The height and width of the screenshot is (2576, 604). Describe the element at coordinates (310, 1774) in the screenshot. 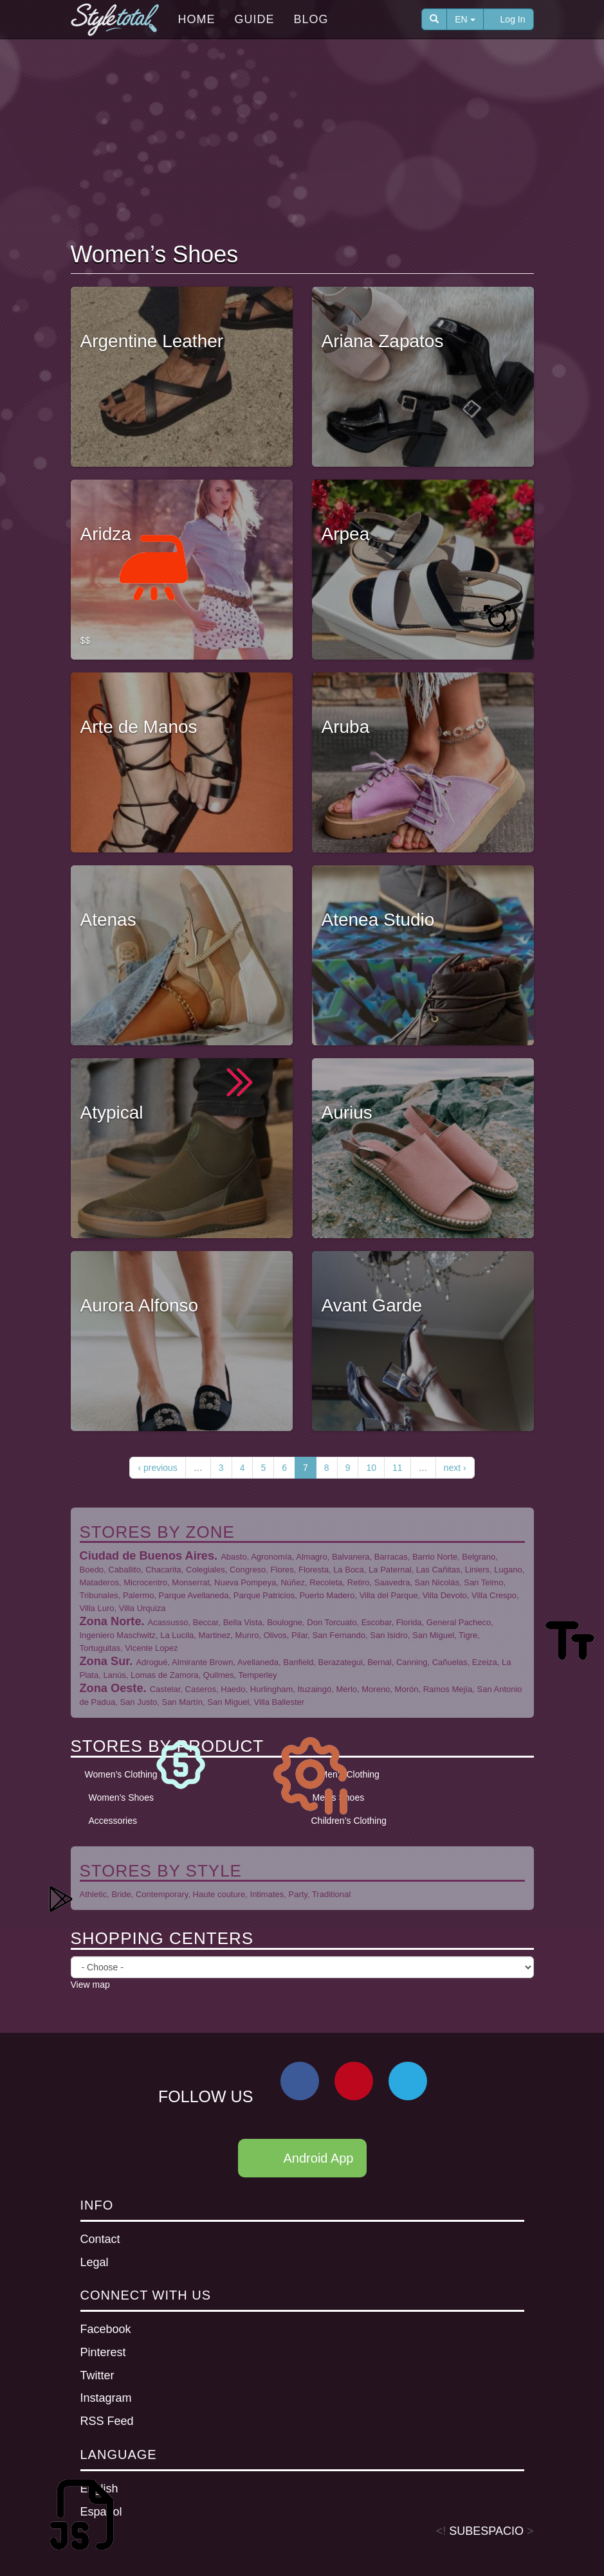

I see `pause settings synchronization` at that location.